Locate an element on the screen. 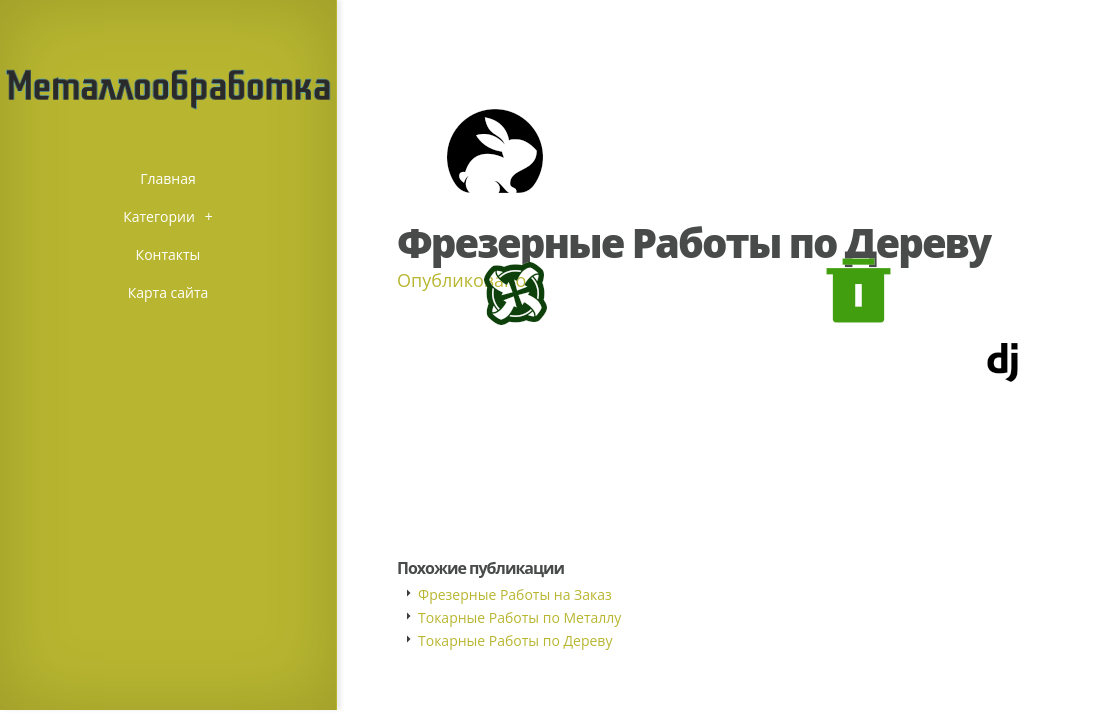  coderabbit logo - ai-powered code review platform is located at coordinates (495, 151).